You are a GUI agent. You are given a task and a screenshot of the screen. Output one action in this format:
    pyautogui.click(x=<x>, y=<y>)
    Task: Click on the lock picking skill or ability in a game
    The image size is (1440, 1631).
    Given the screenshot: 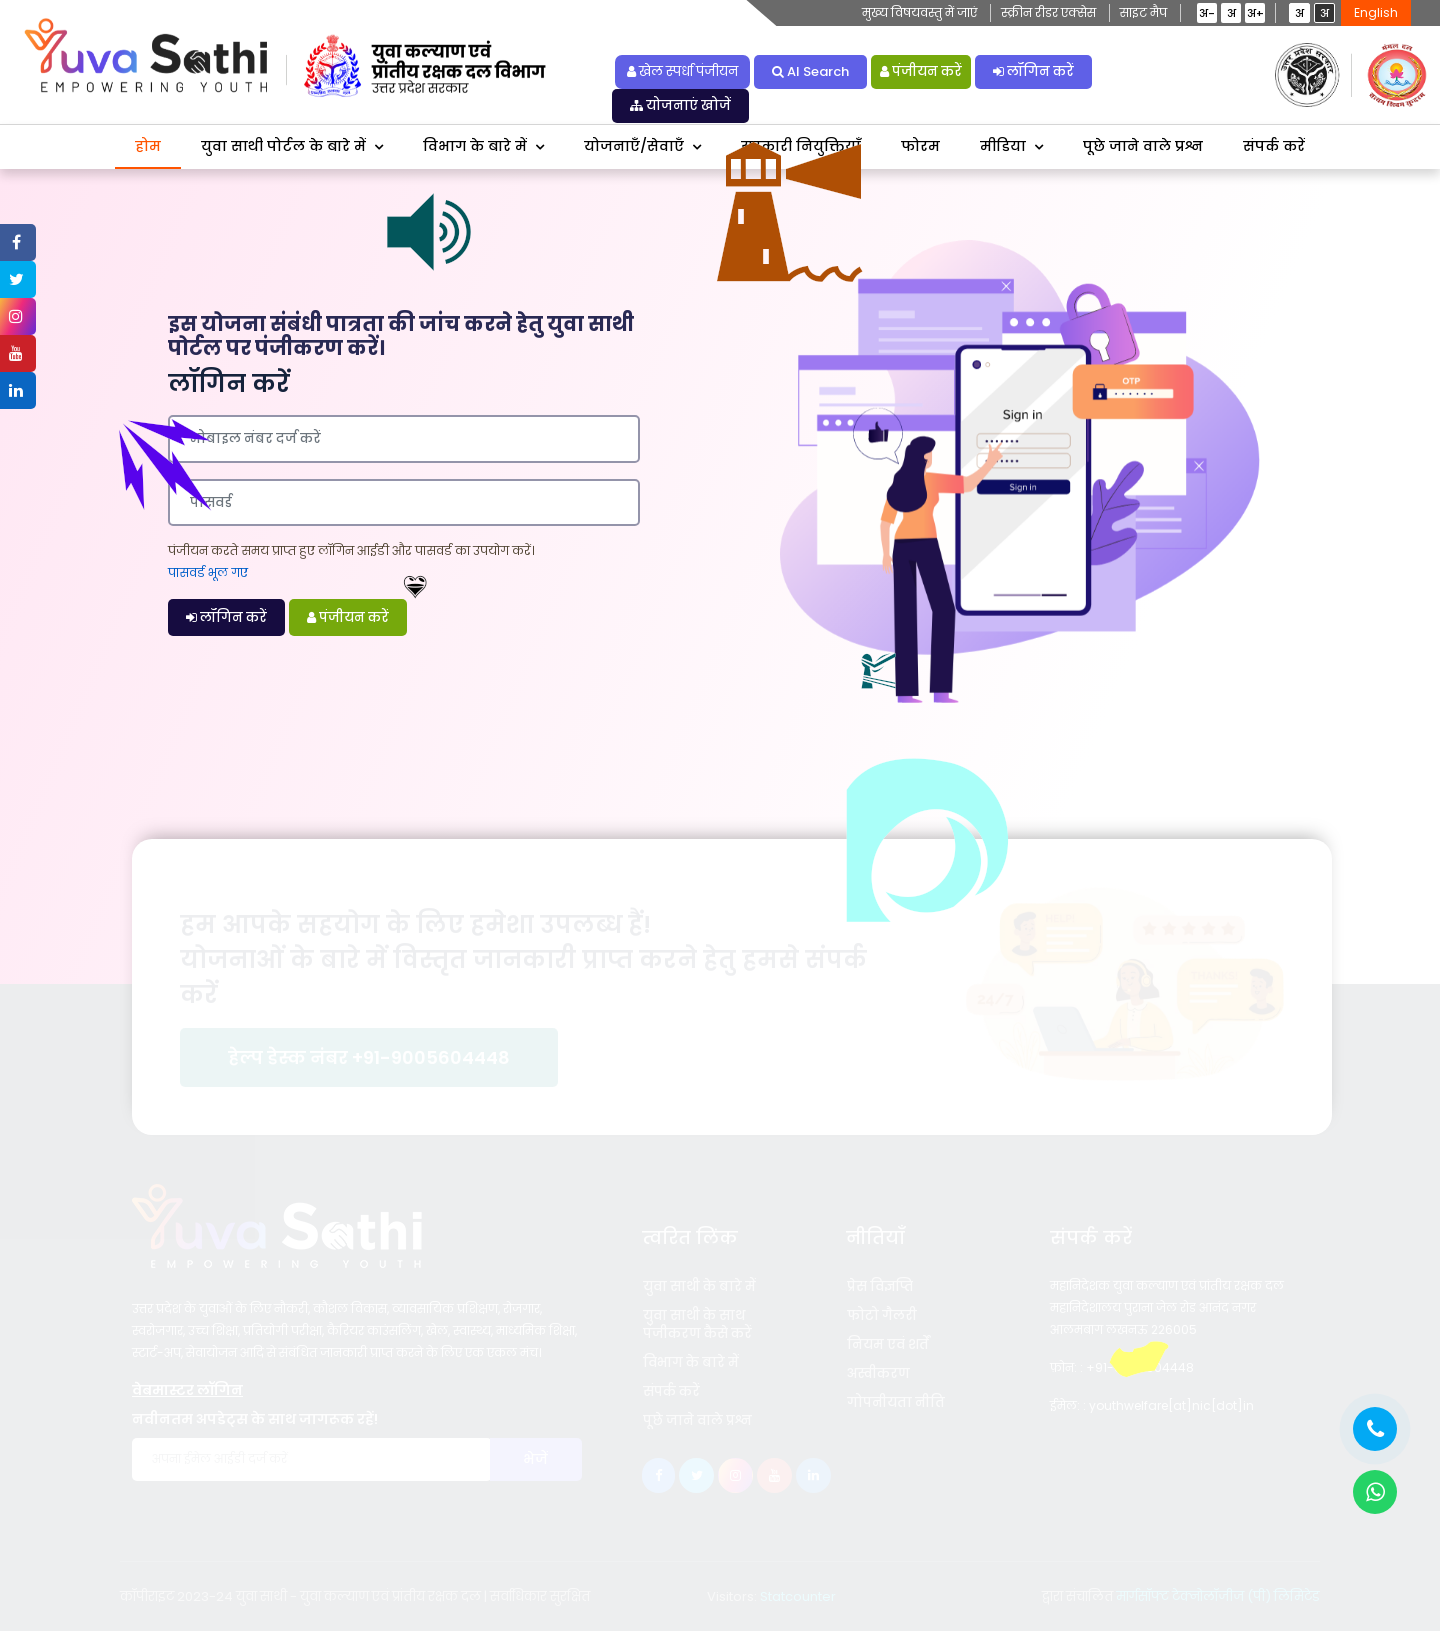 What is the action you would take?
    pyautogui.click(x=878, y=671)
    